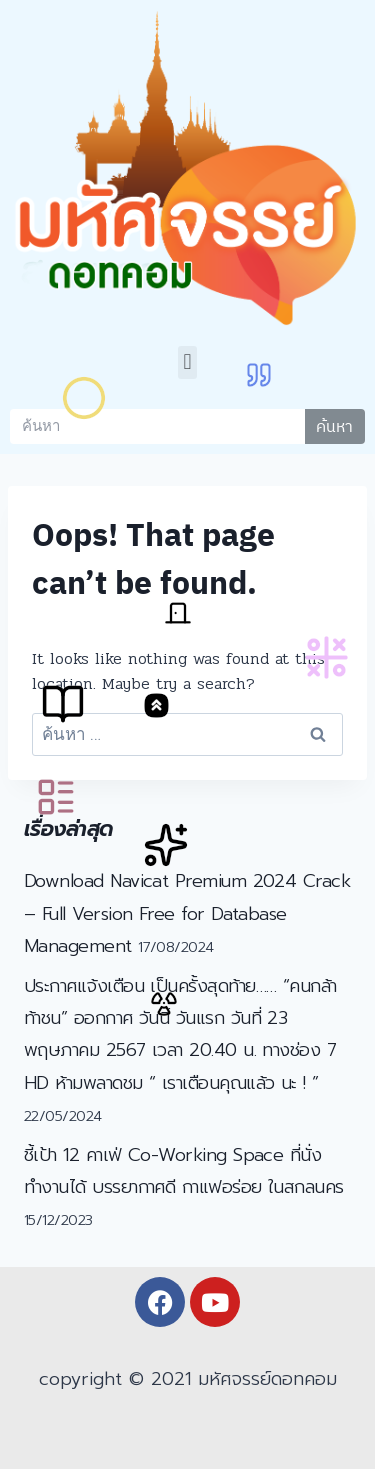 Image resolution: width=375 pixels, height=1469 pixels. I want to click on unselected radio button or checkbox option, so click(84, 398).